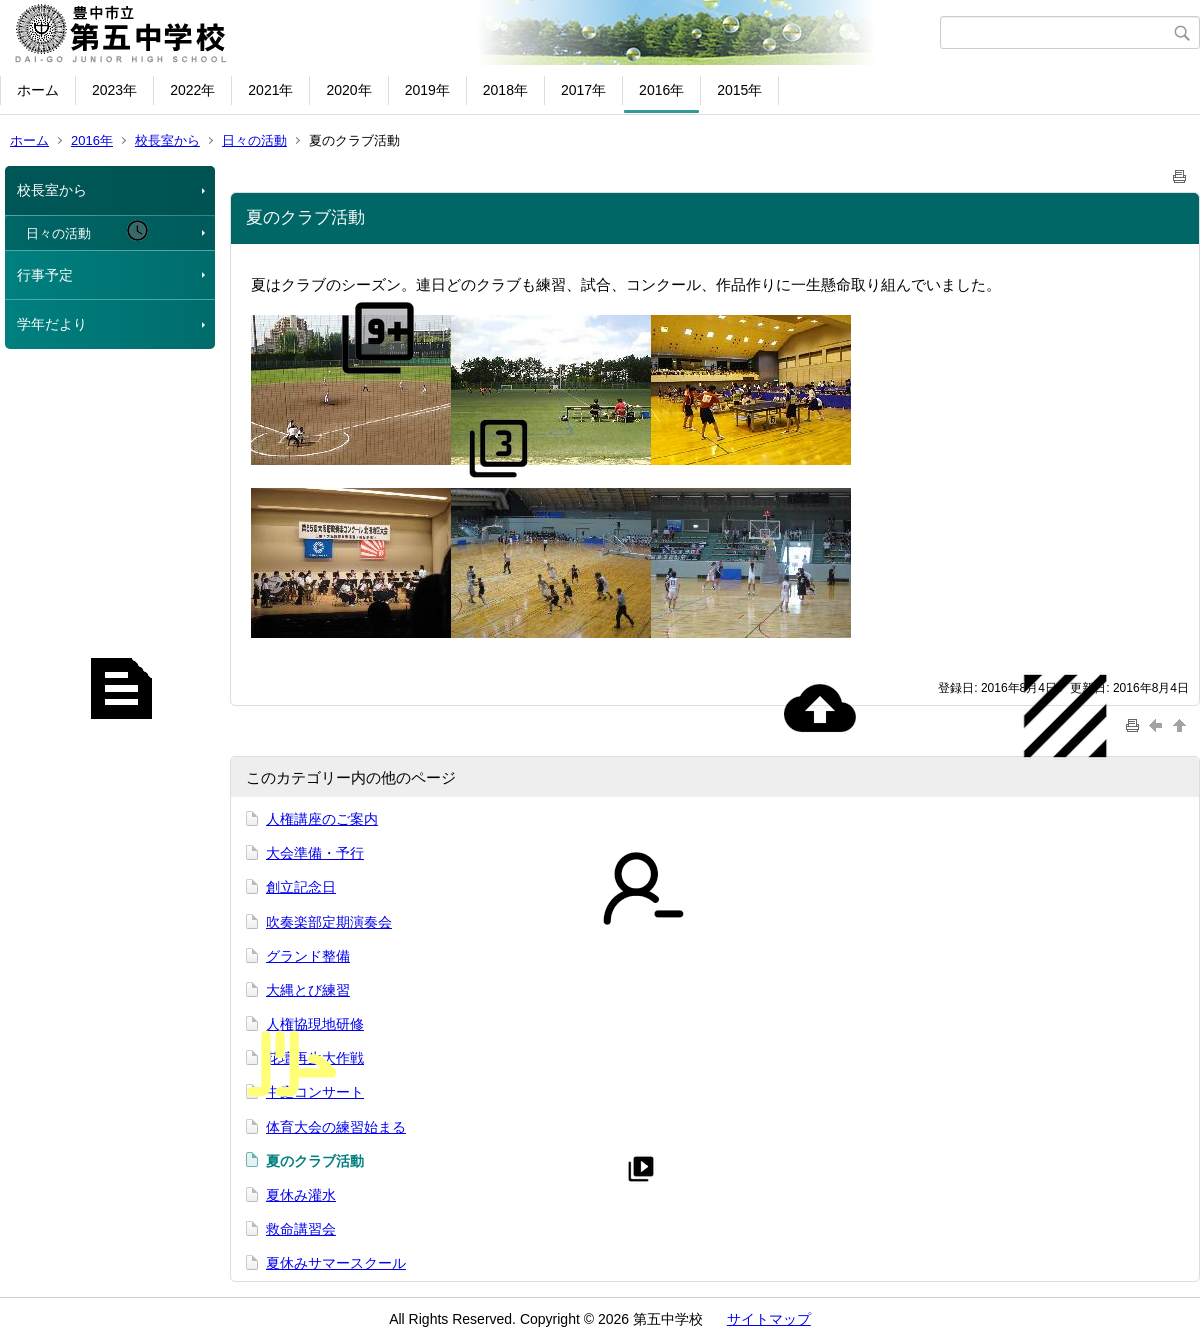 This screenshot has width=1200, height=1338. I want to click on upload files to cloud storage, so click(820, 708).